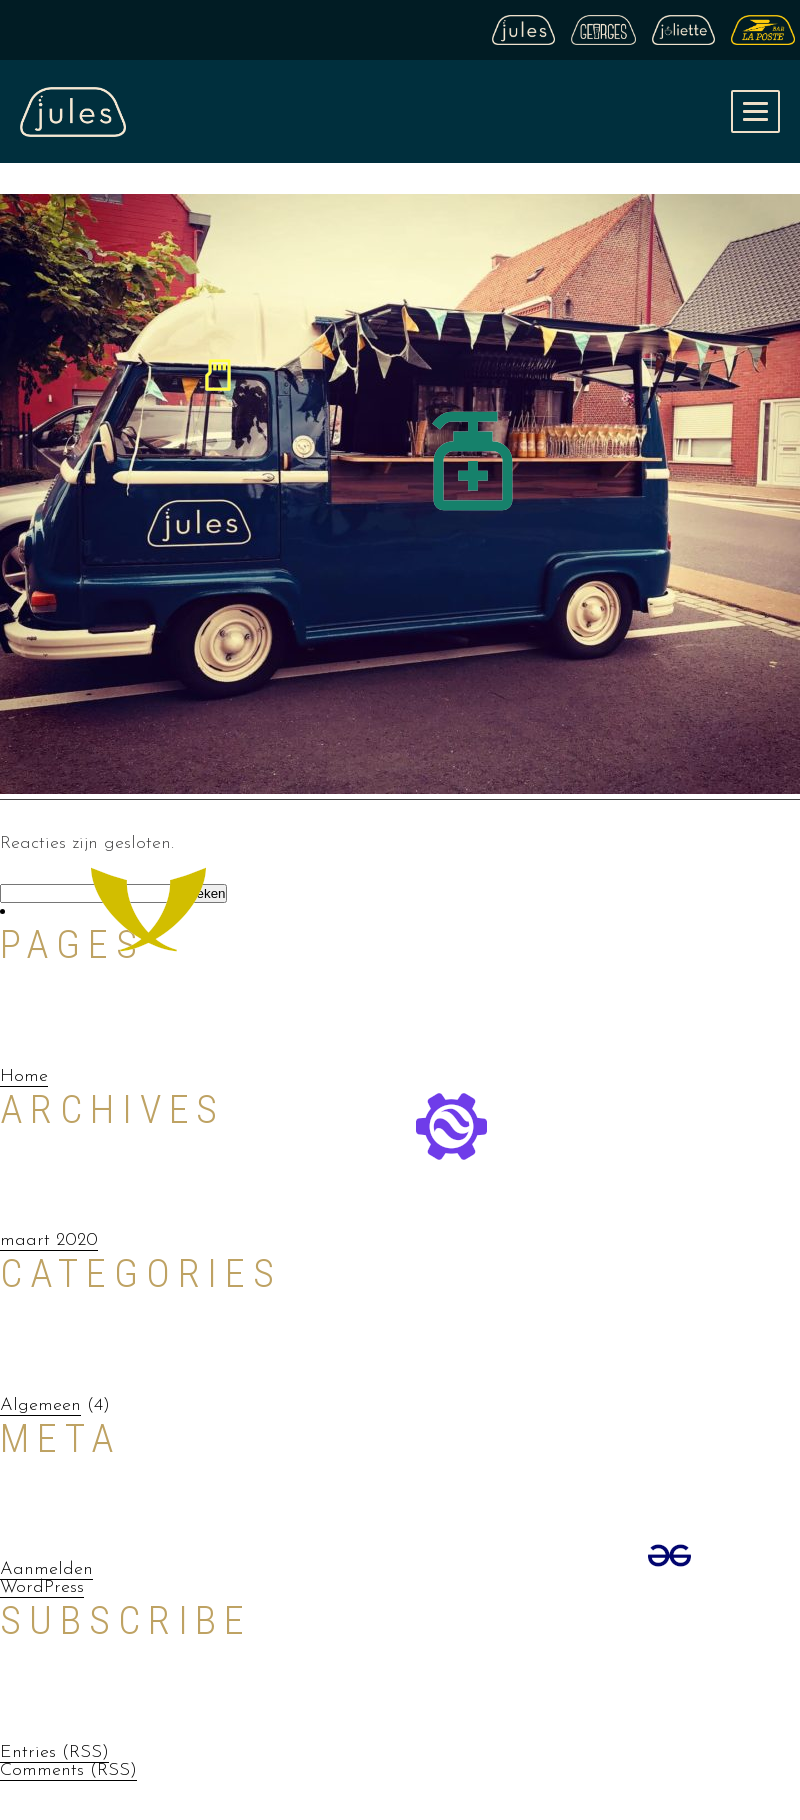  What do you see at coordinates (473, 461) in the screenshot?
I see `access hand sanitizer station location` at bounding box center [473, 461].